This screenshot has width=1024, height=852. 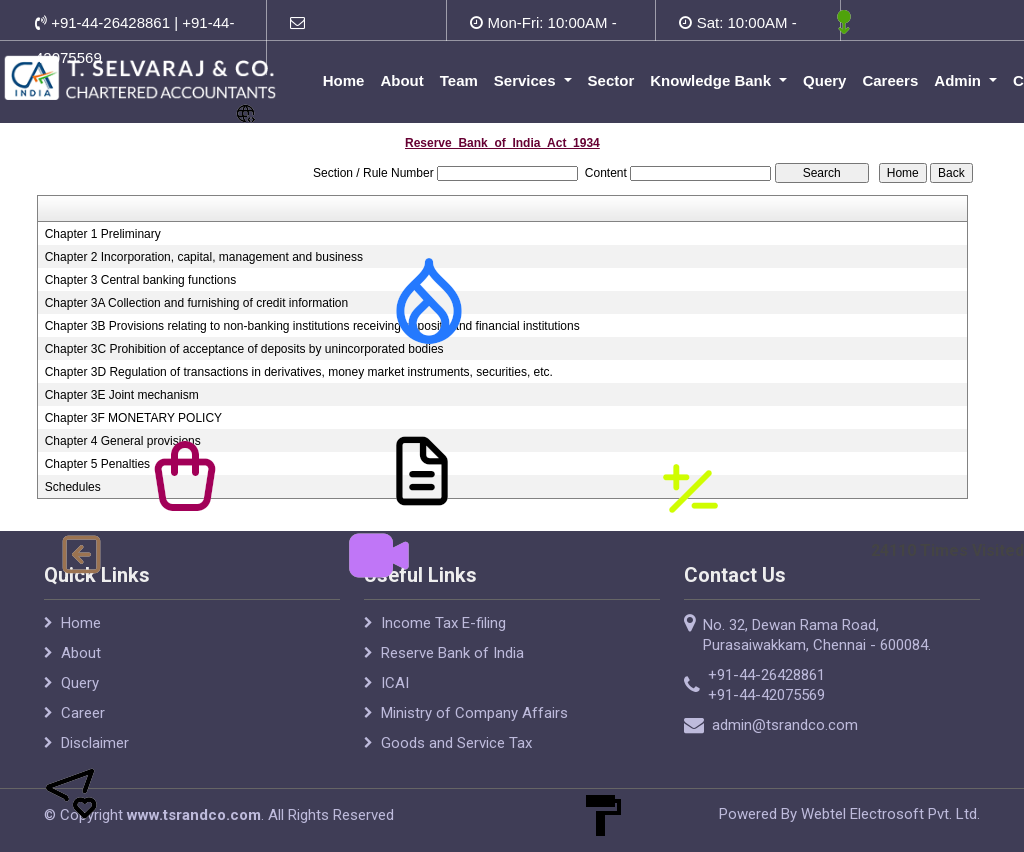 What do you see at coordinates (81, 554) in the screenshot?
I see `go back to the previous screen` at bounding box center [81, 554].